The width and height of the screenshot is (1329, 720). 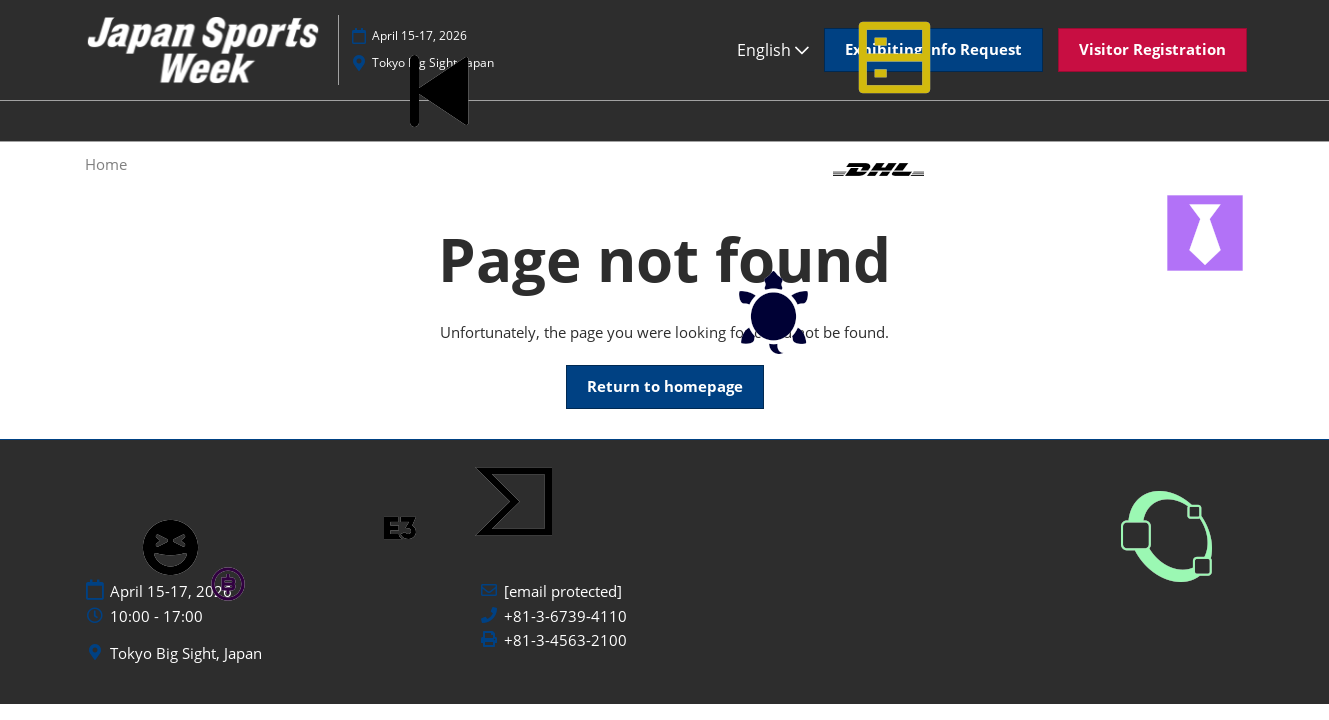 What do you see at coordinates (513, 501) in the screenshot?
I see `open virustotal malware scanning service` at bounding box center [513, 501].